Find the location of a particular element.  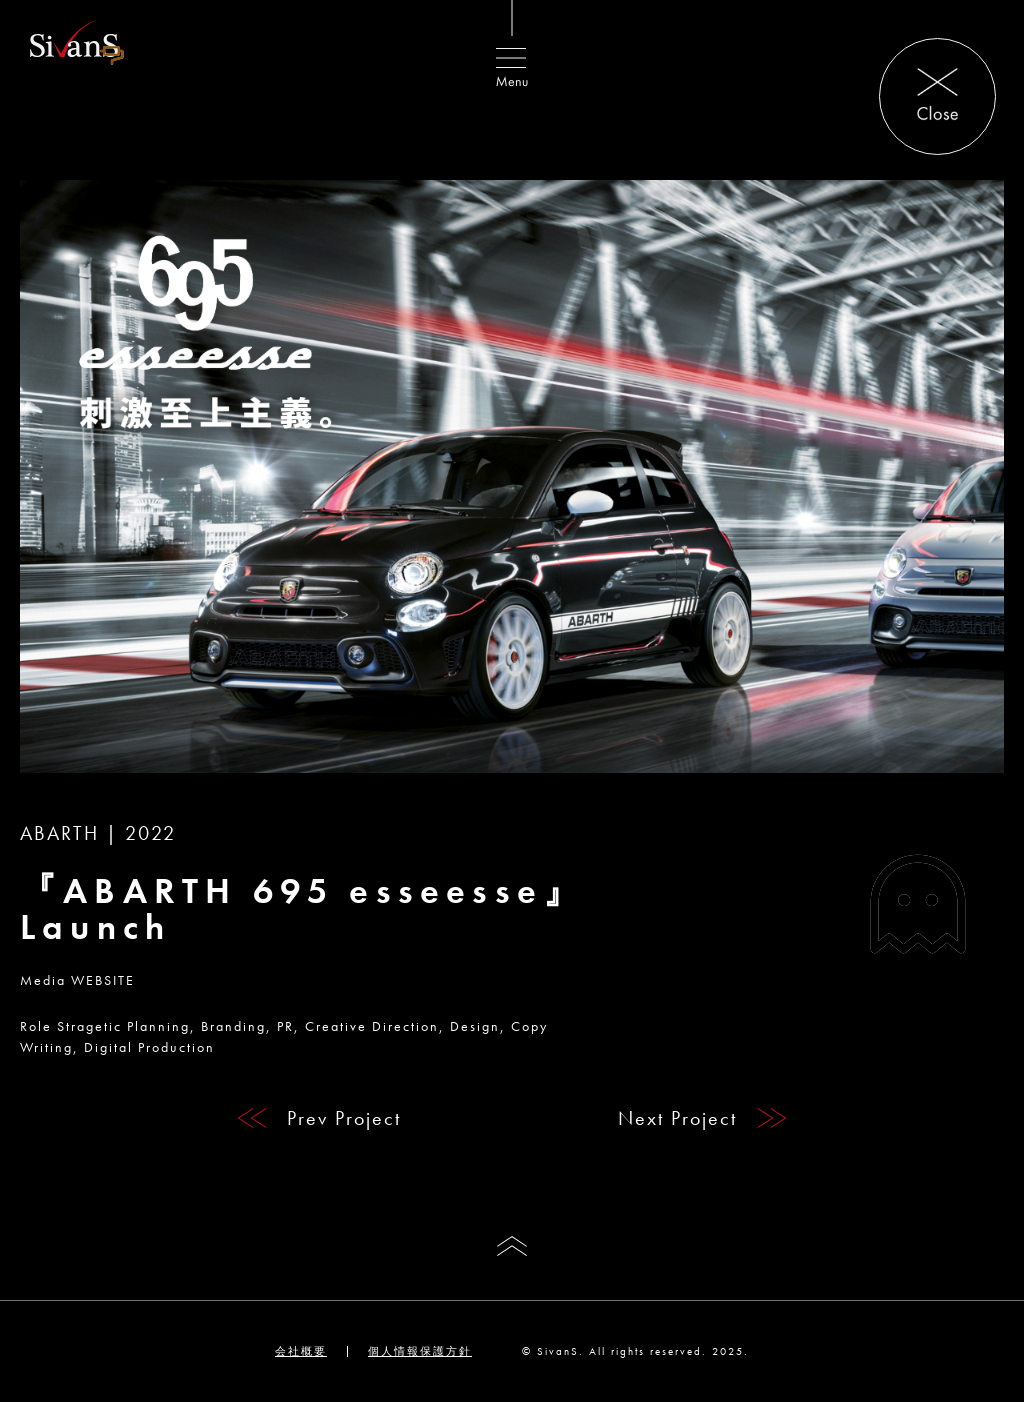

enable ghost mode or incognito browsing is located at coordinates (918, 906).